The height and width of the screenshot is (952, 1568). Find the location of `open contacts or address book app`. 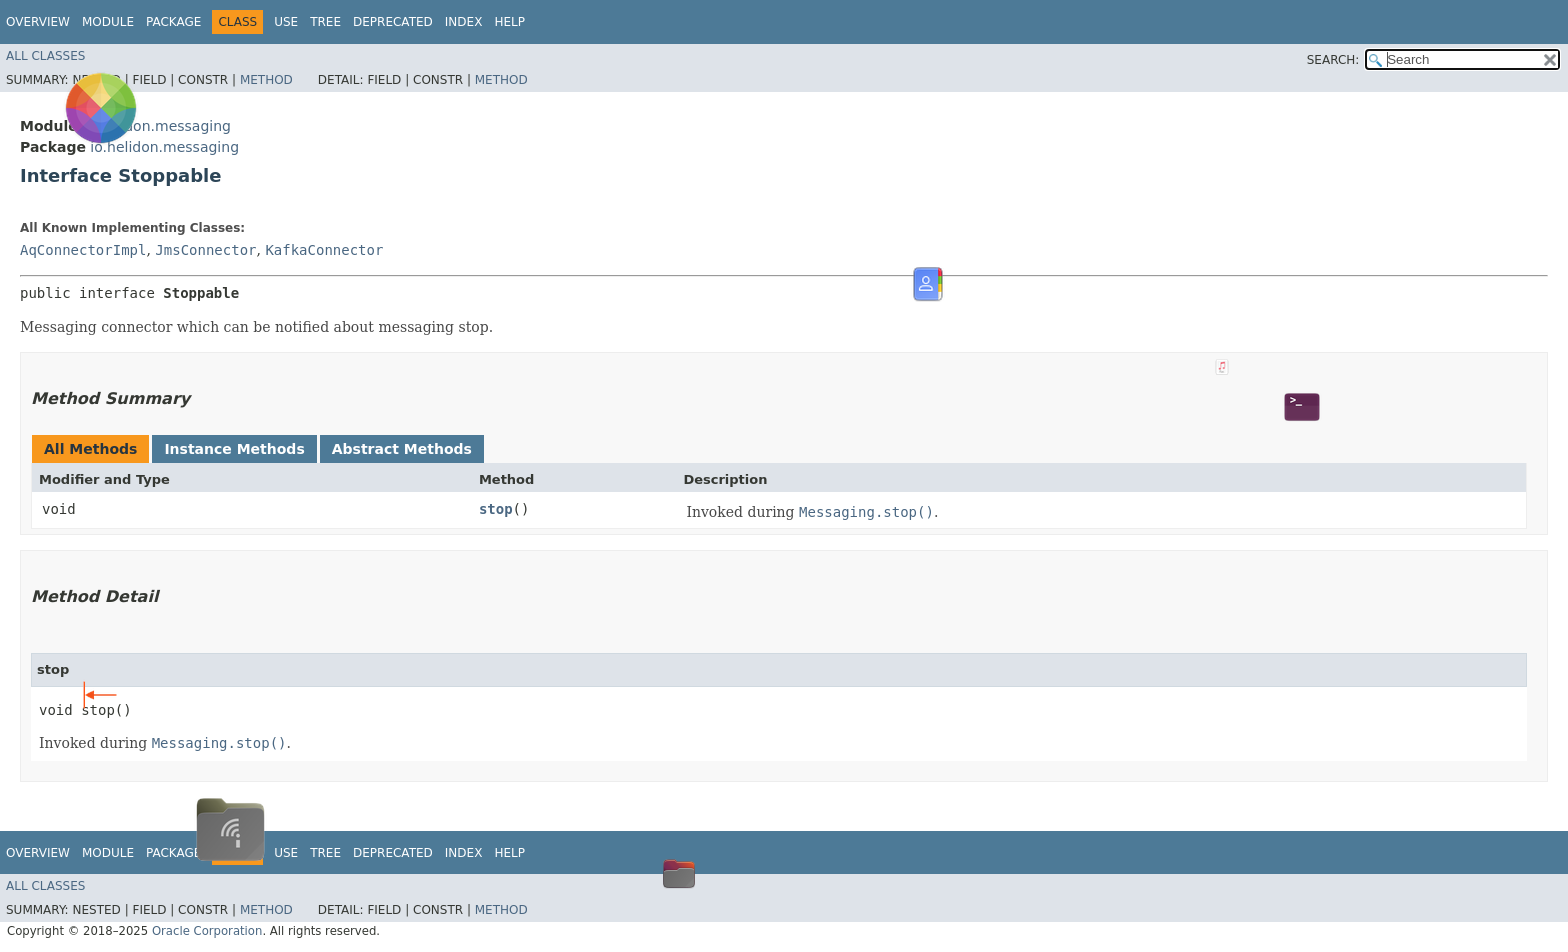

open contacts or address book app is located at coordinates (928, 284).